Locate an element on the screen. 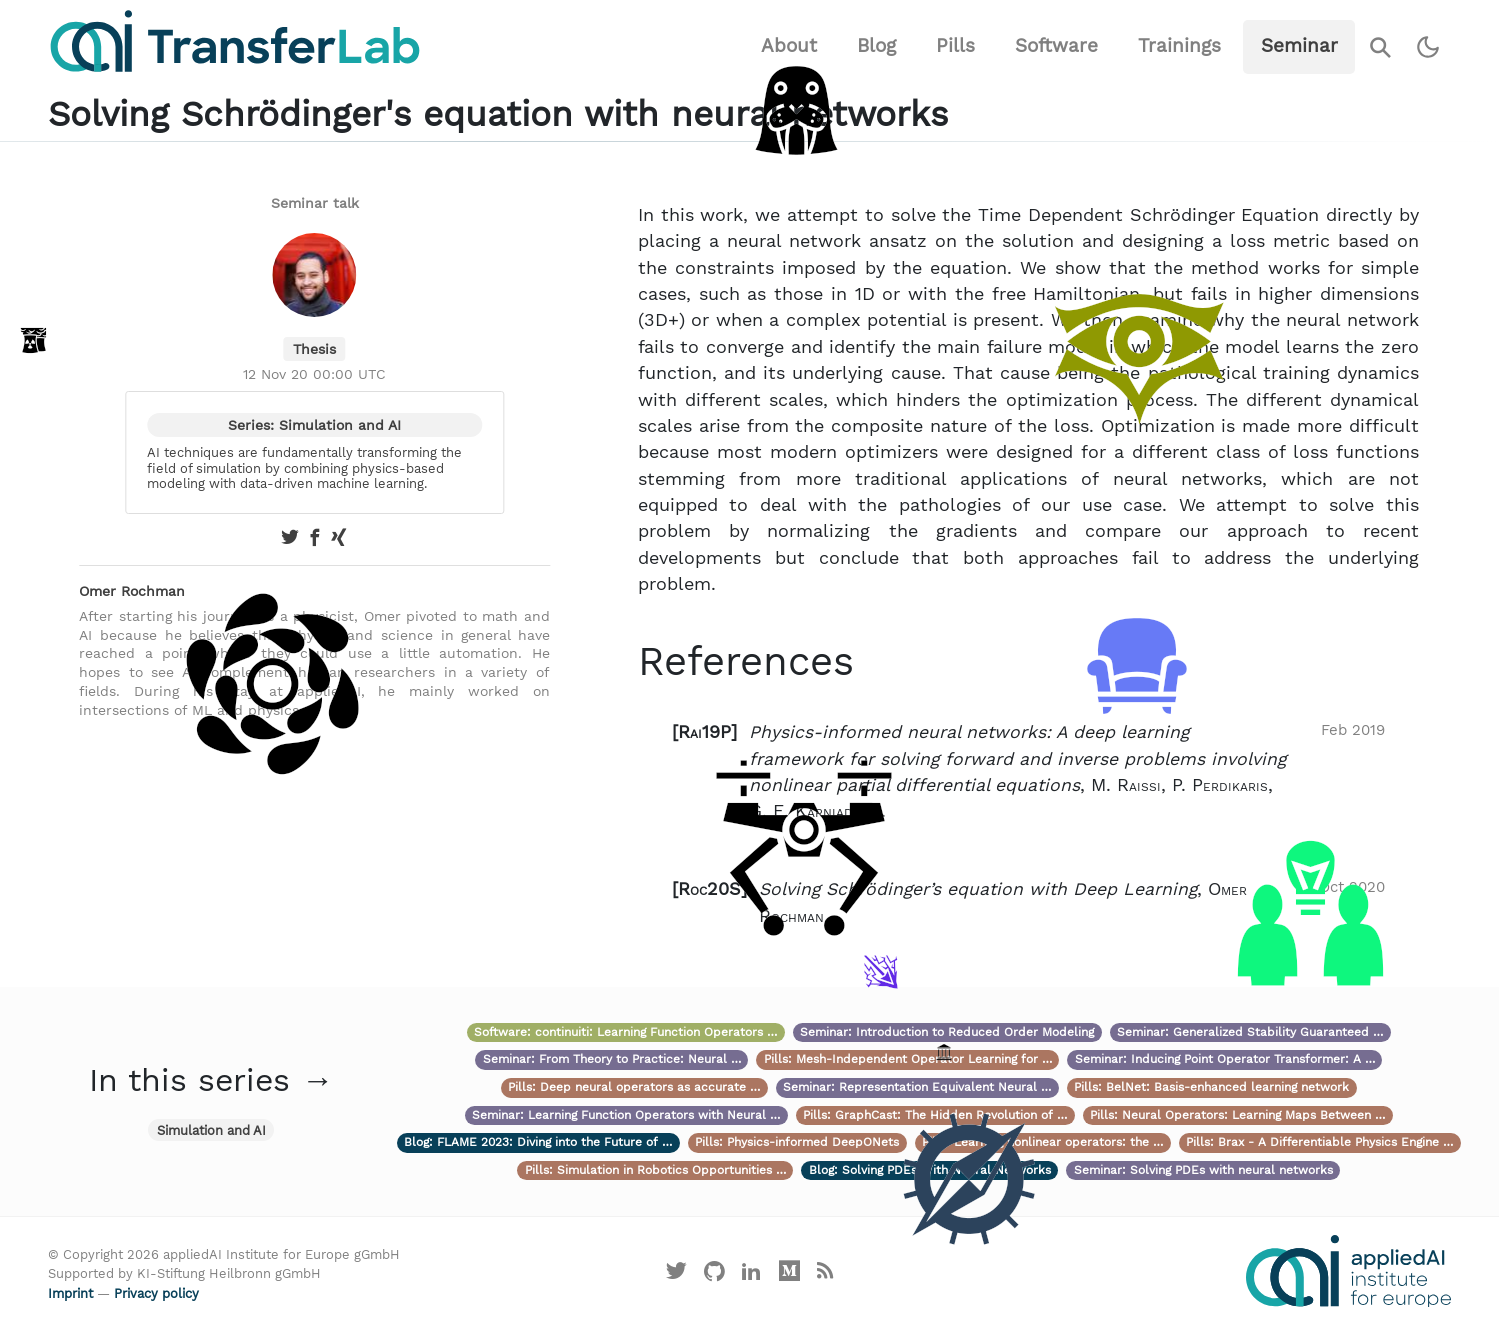 The width and height of the screenshot is (1499, 1339). navigate to map or directions is located at coordinates (969, 1179).